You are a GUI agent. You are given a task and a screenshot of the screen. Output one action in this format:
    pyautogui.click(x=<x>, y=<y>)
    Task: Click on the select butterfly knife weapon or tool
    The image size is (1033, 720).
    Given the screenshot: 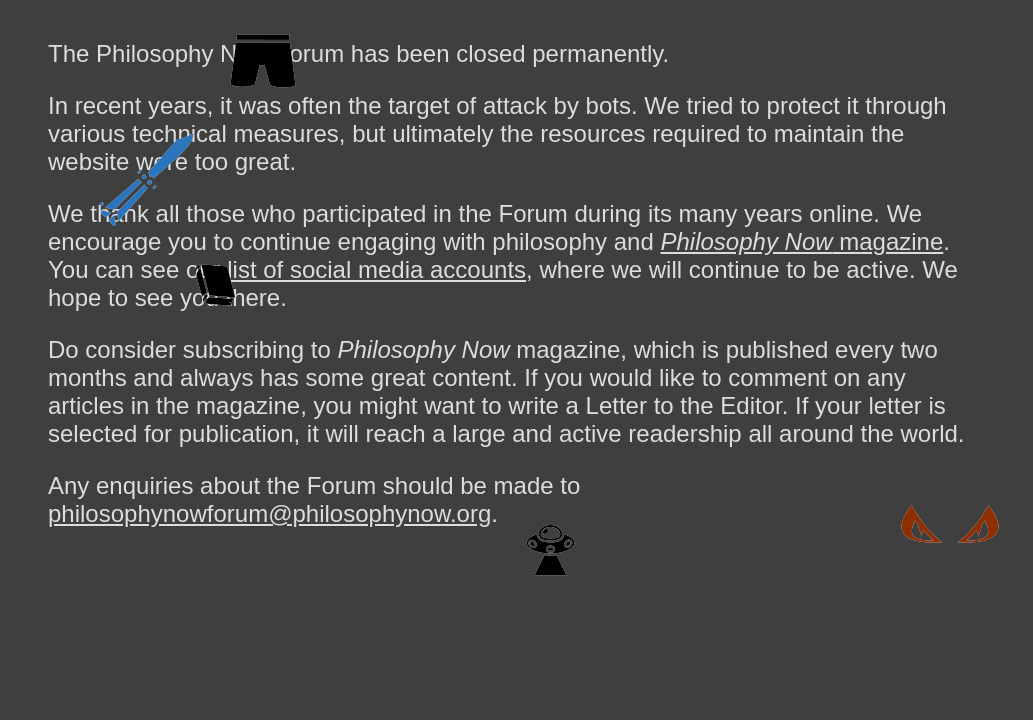 What is the action you would take?
    pyautogui.click(x=146, y=179)
    